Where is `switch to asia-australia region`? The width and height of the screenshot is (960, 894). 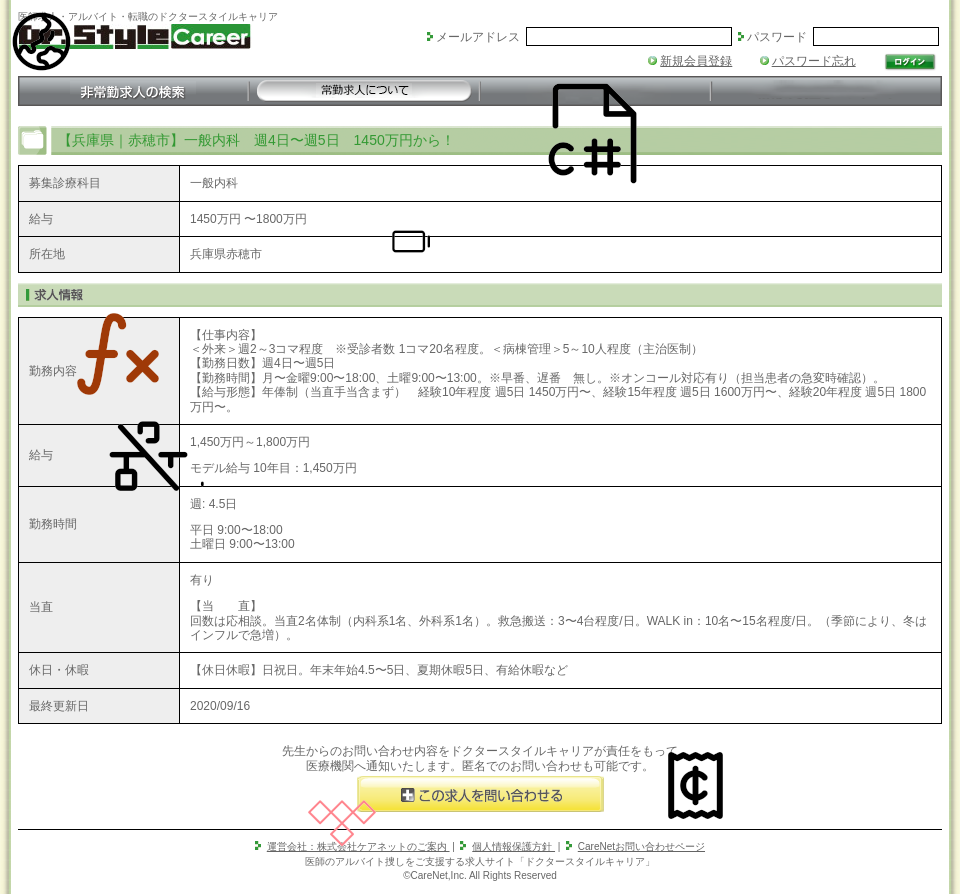
switch to asia-australia region is located at coordinates (41, 41).